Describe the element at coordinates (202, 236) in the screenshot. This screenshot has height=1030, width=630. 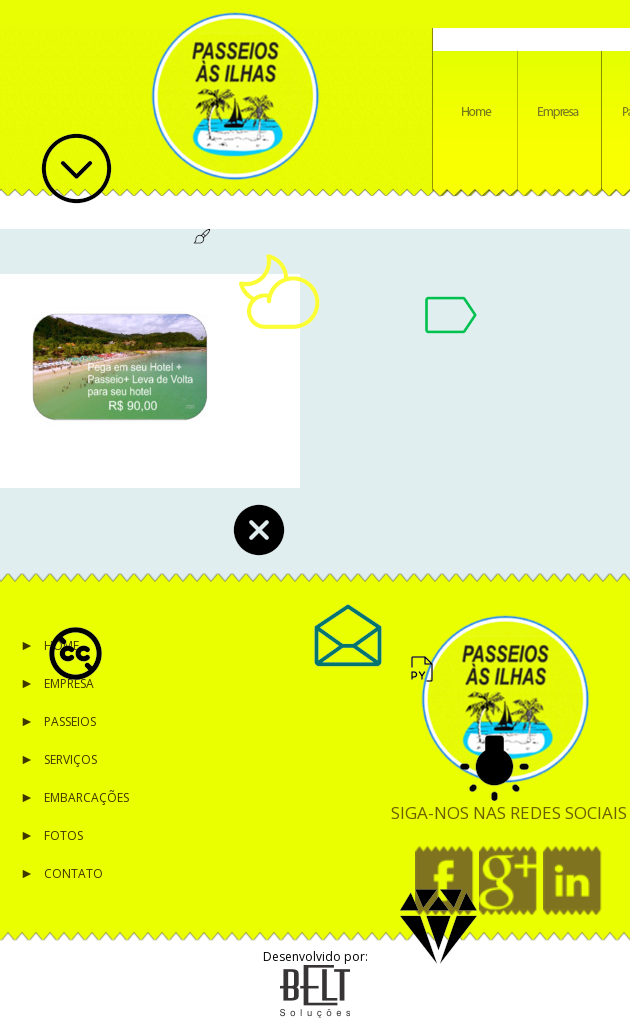
I see `access drawing or painting tools` at that location.